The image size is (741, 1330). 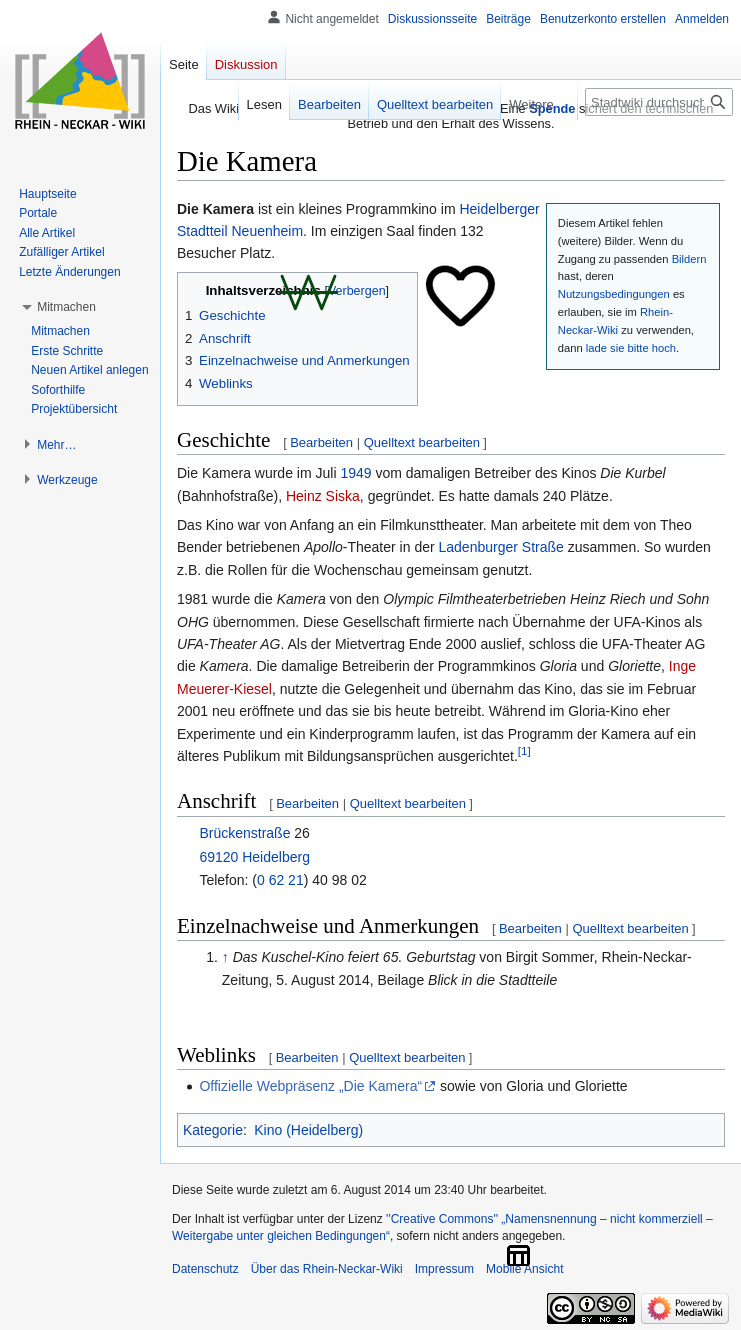 What do you see at coordinates (518, 1256) in the screenshot?
I see `view data in table format` at bounding box center [518, 1256].